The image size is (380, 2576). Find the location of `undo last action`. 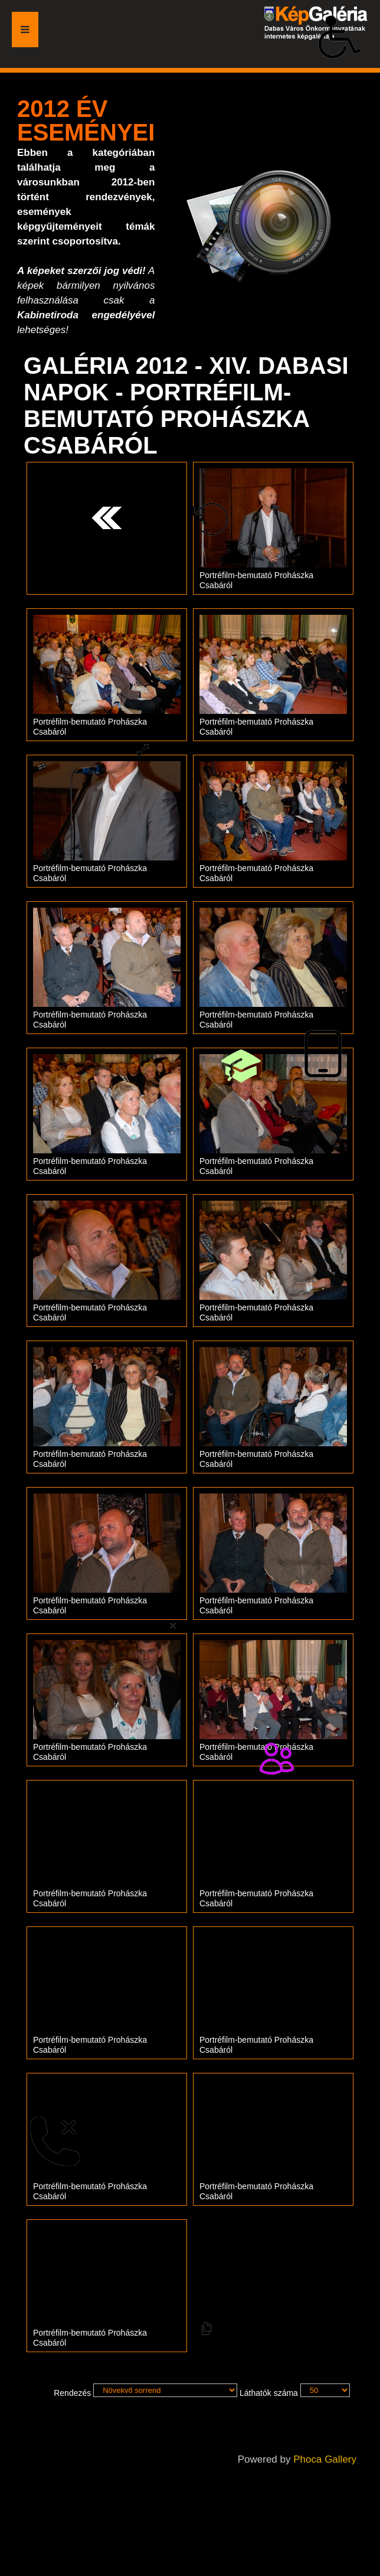

undo last action is located at coordinates (212, 519).